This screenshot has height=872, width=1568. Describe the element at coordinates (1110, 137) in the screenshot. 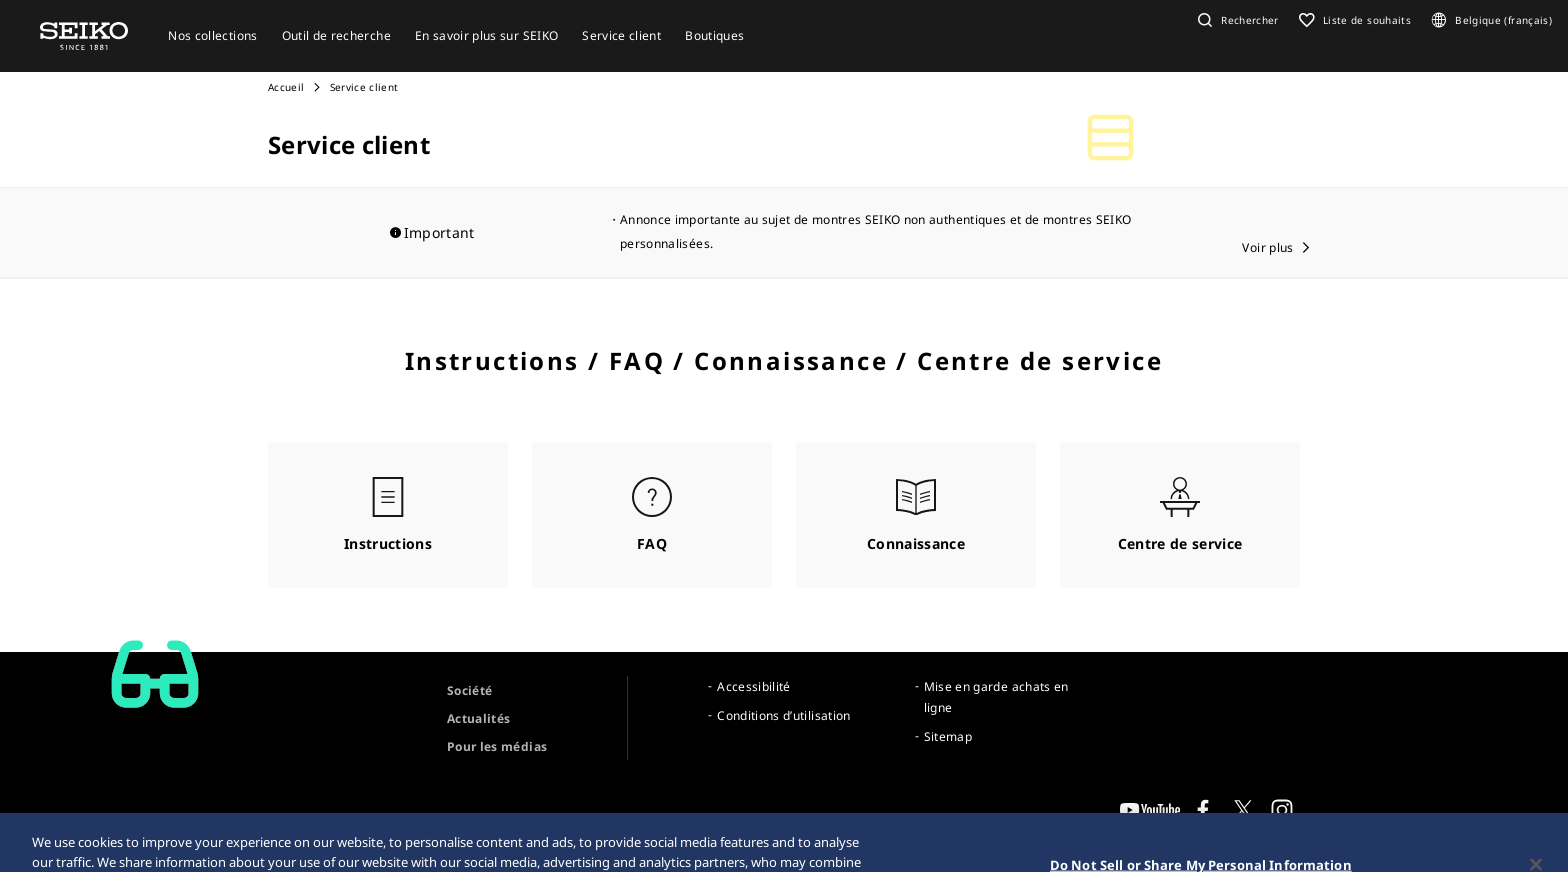

I see `switch to list view` at that location.